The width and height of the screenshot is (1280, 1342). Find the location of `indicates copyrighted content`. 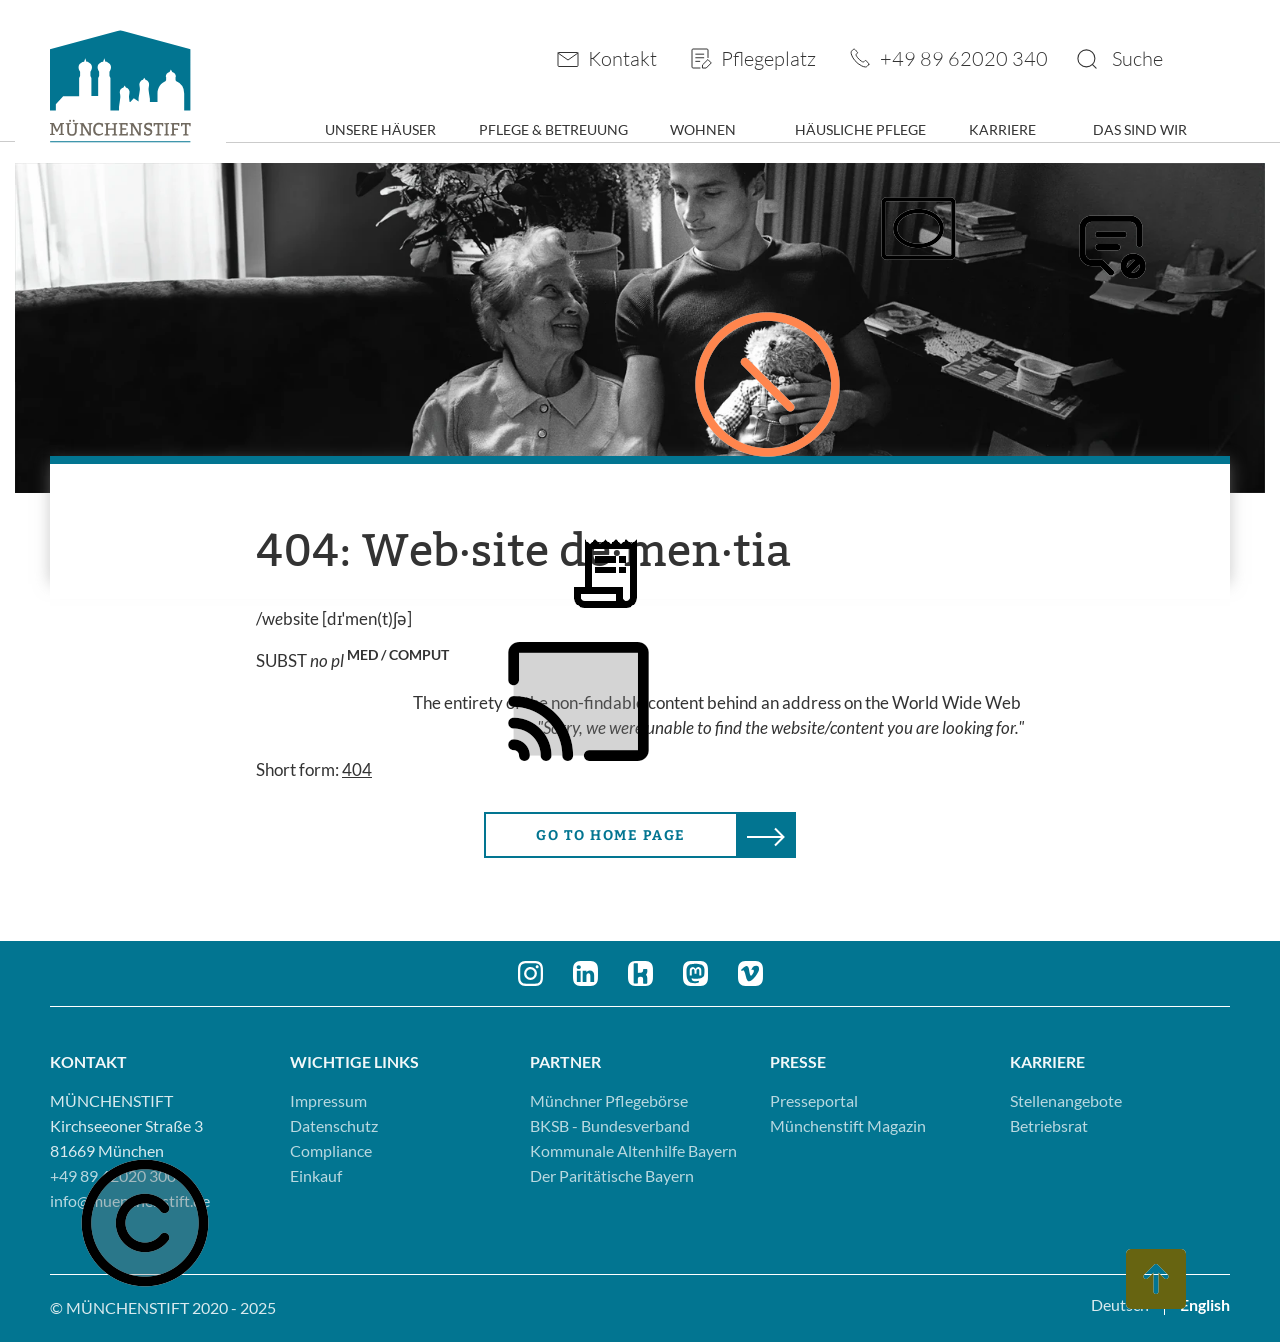

indicates copyrighted content is located at coordinates (145, 1223).